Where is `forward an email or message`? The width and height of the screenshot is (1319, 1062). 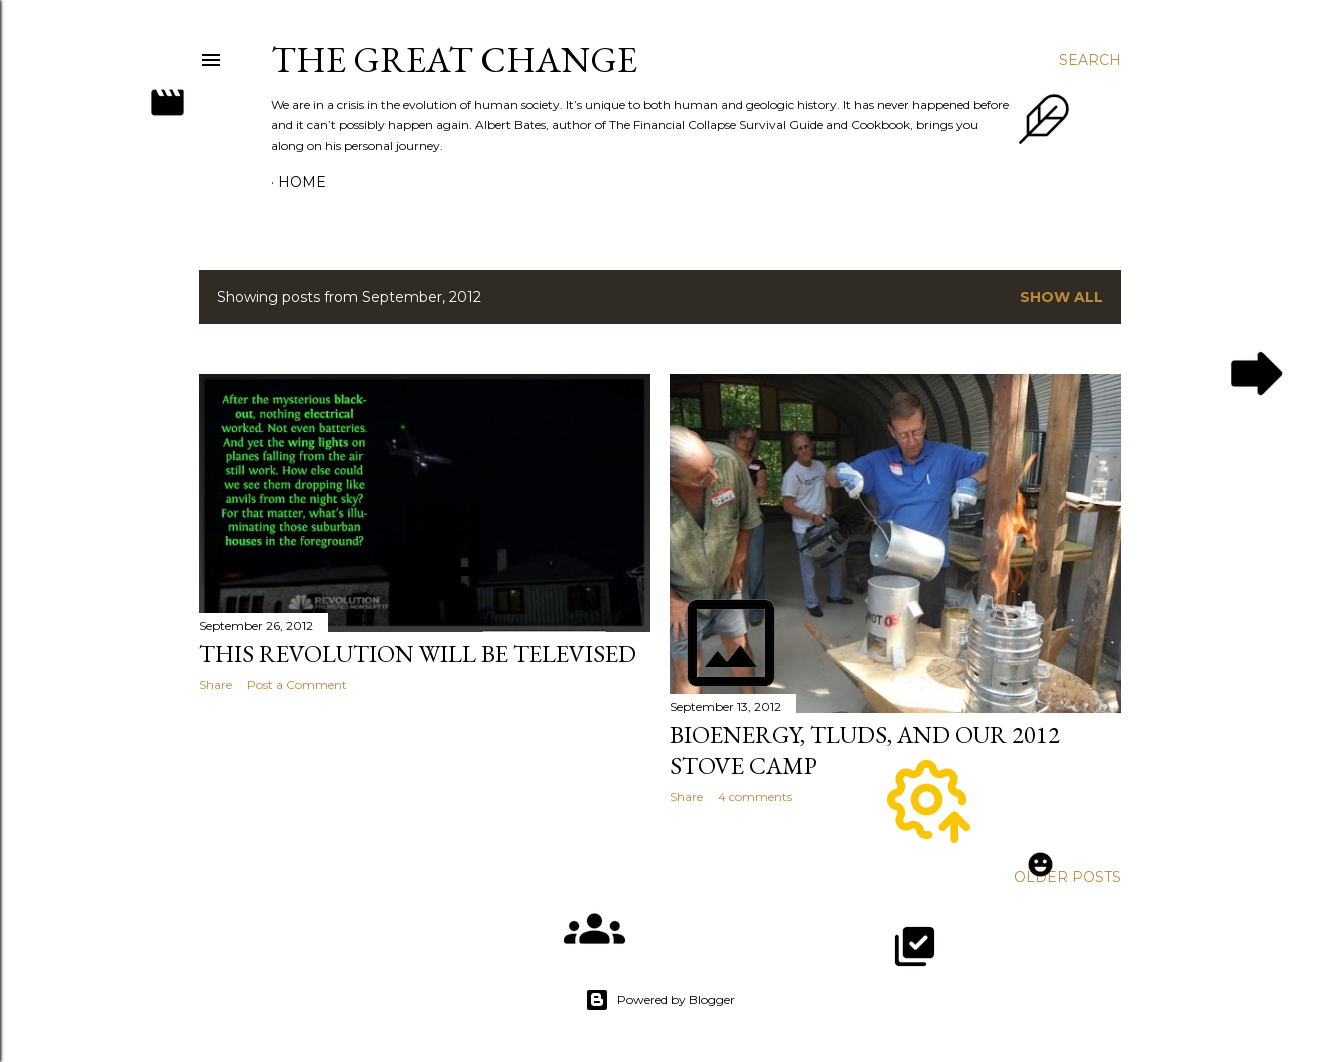
forward an email or message is located at coordinates (1257, 373).